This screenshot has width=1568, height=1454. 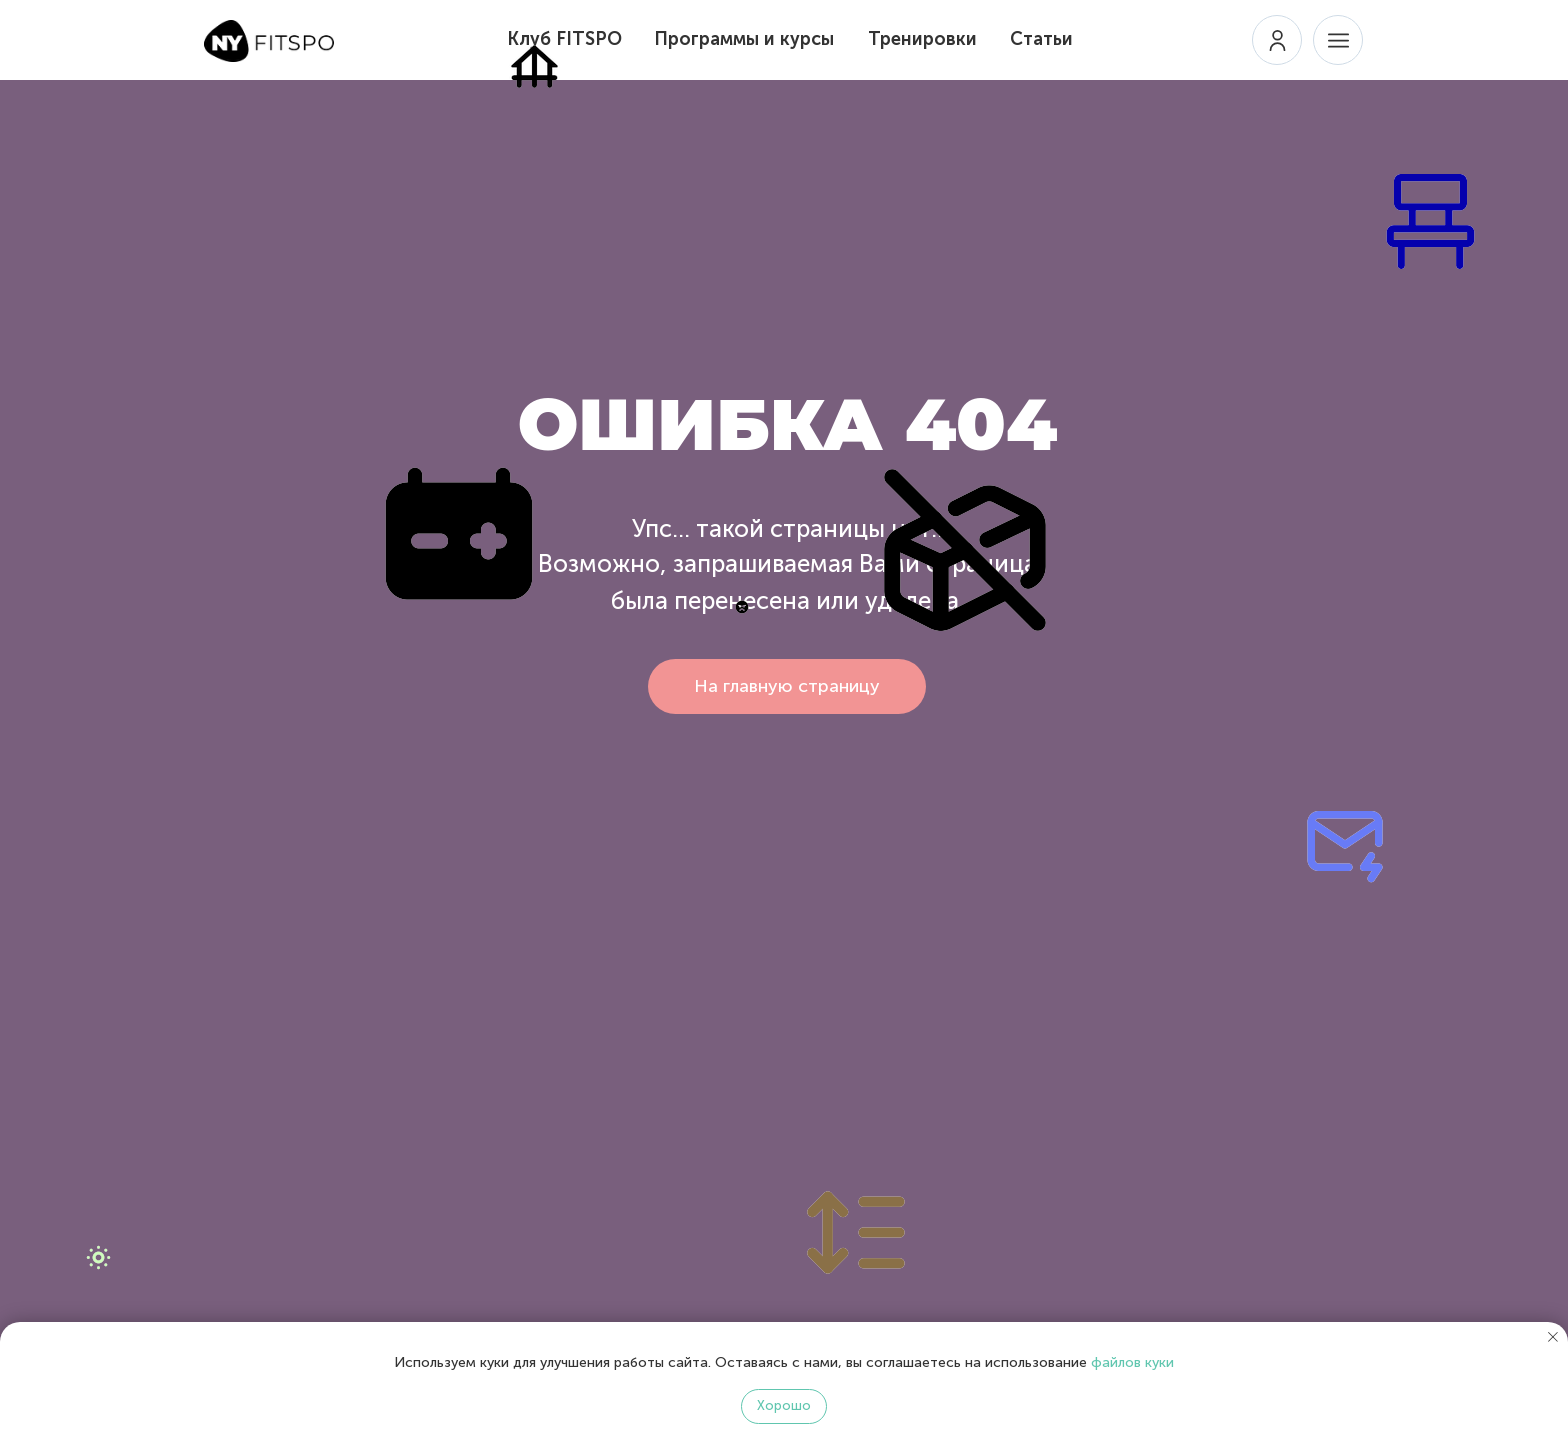 I want to click on adjust line spacing in text, so click(x=858, y=1232).